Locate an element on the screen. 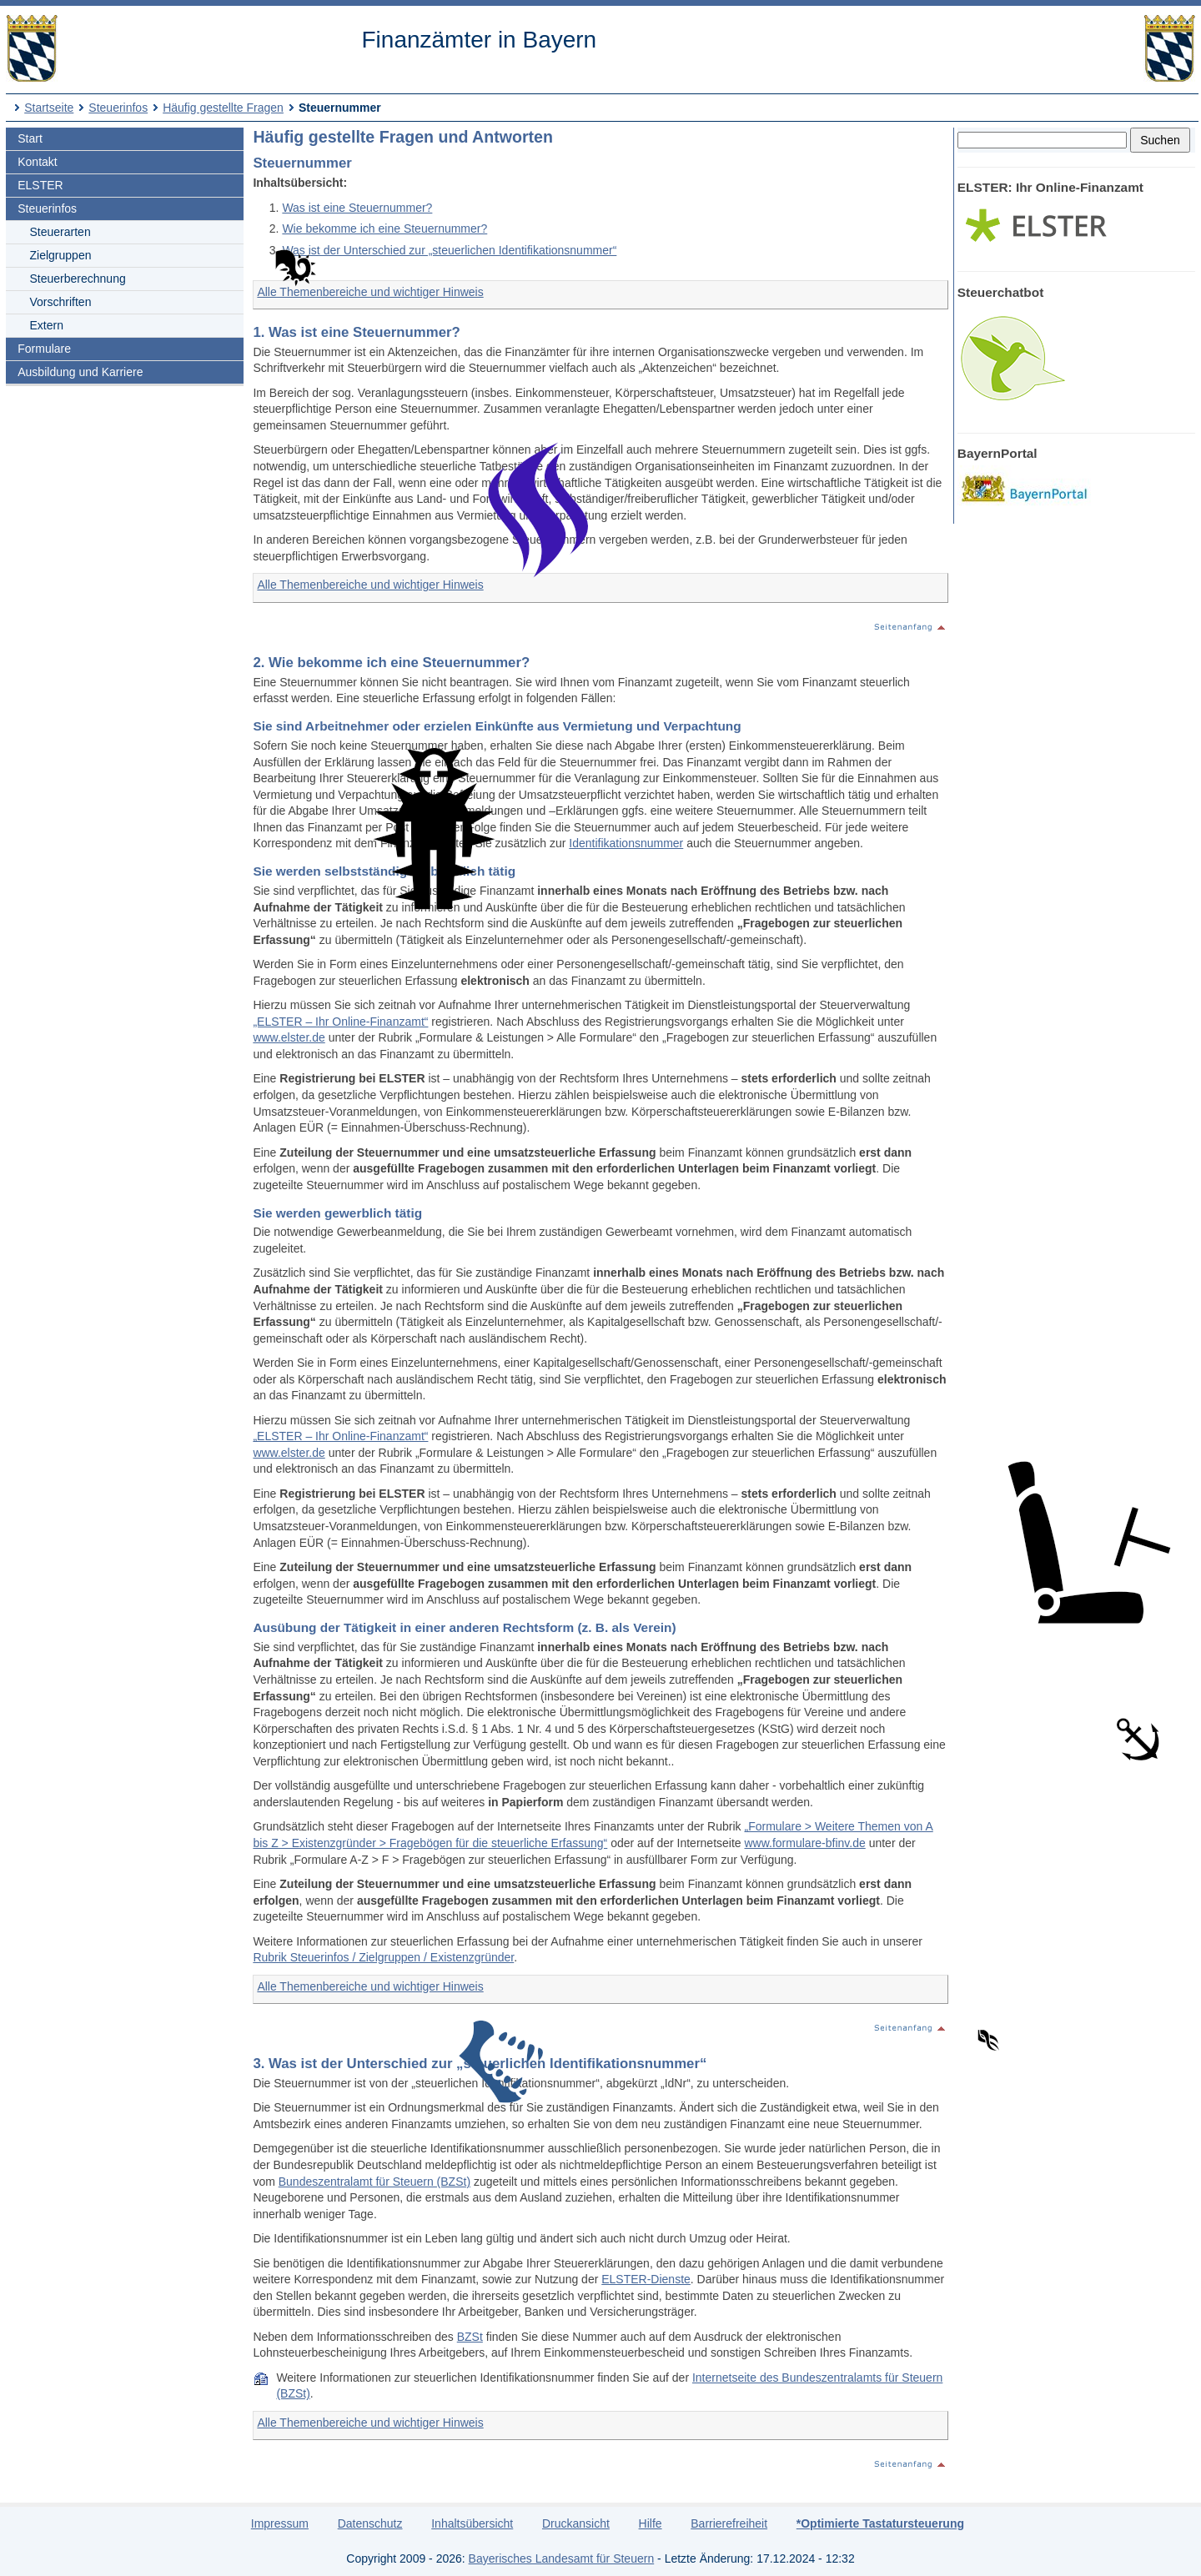 This screenshot has height=2576, width=1201. activate tentacle attack ability is located at coordinates (988, 2040).